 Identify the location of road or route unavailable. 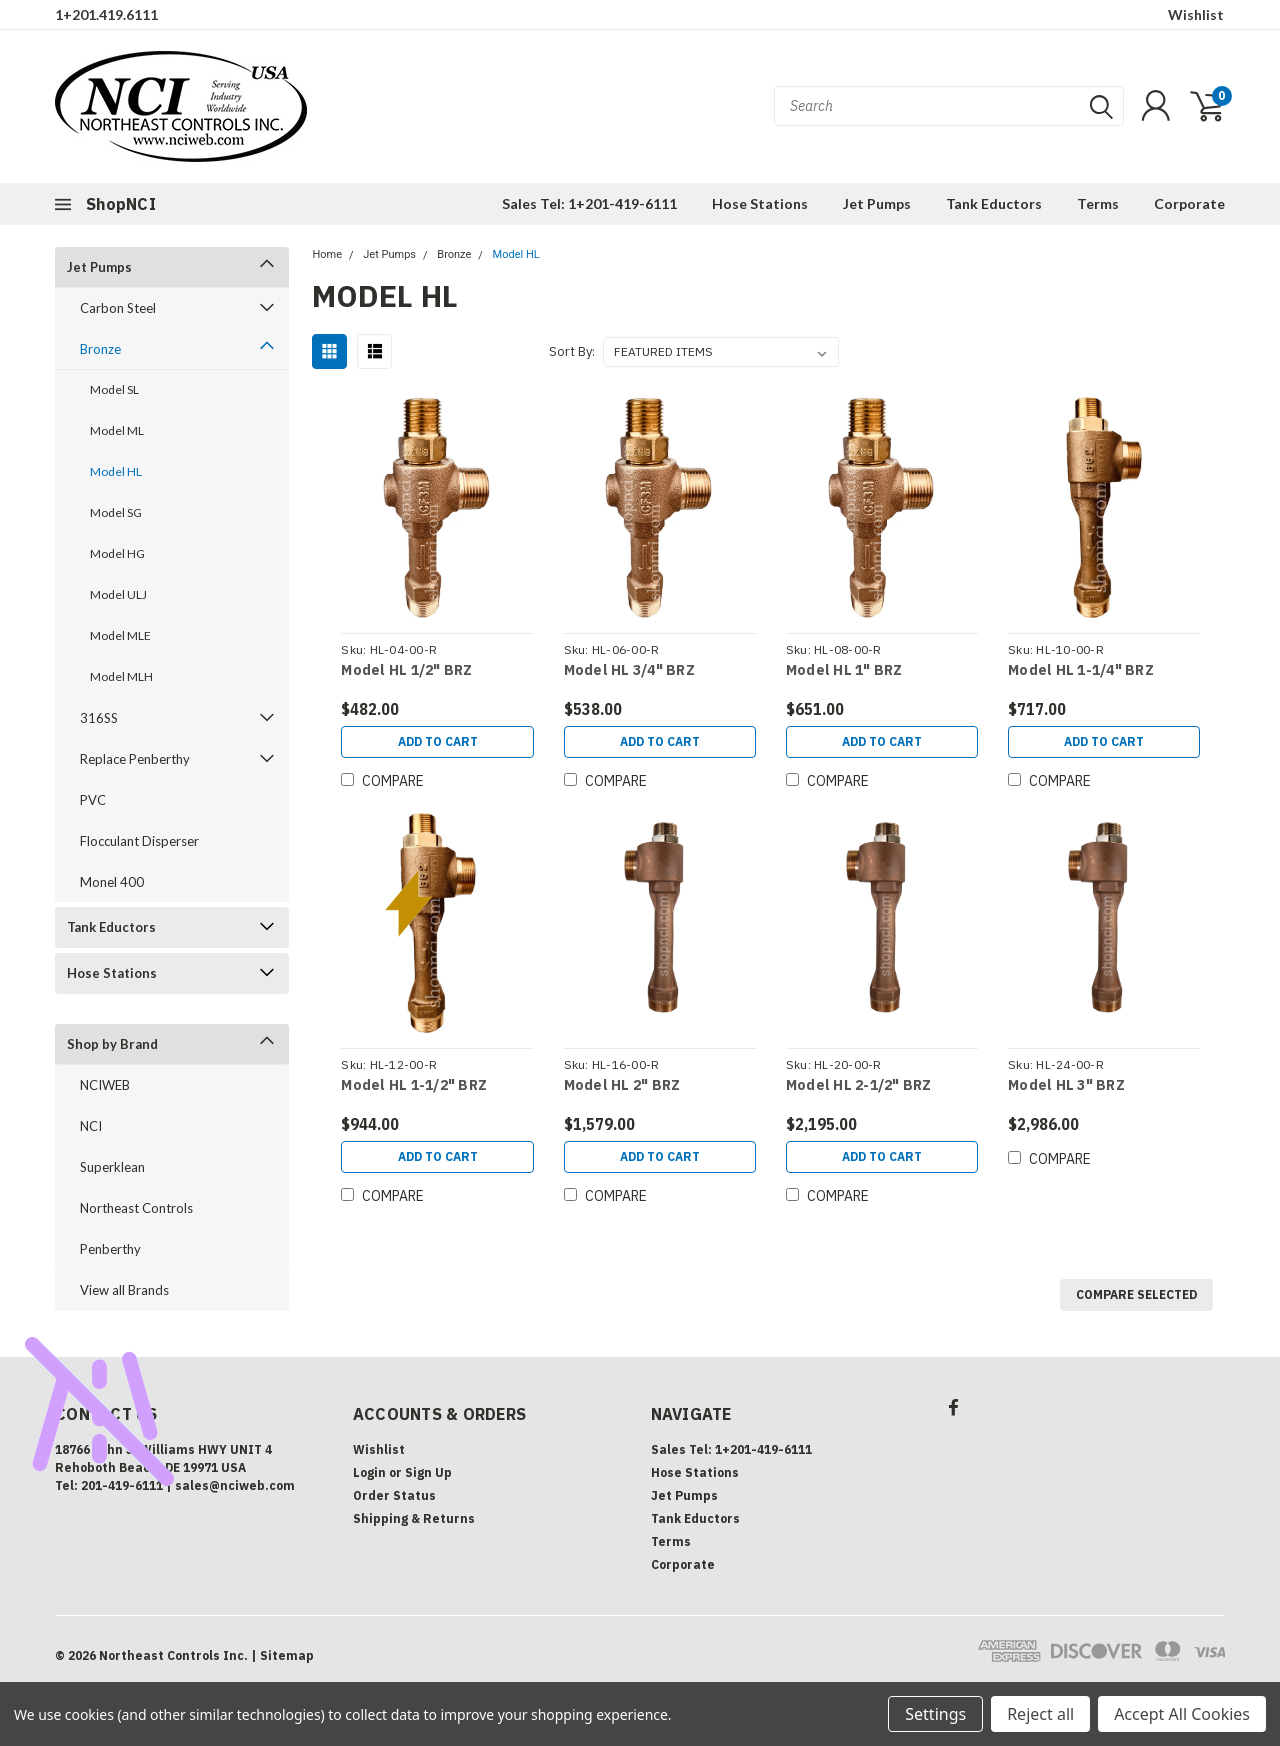
(99, 1411).